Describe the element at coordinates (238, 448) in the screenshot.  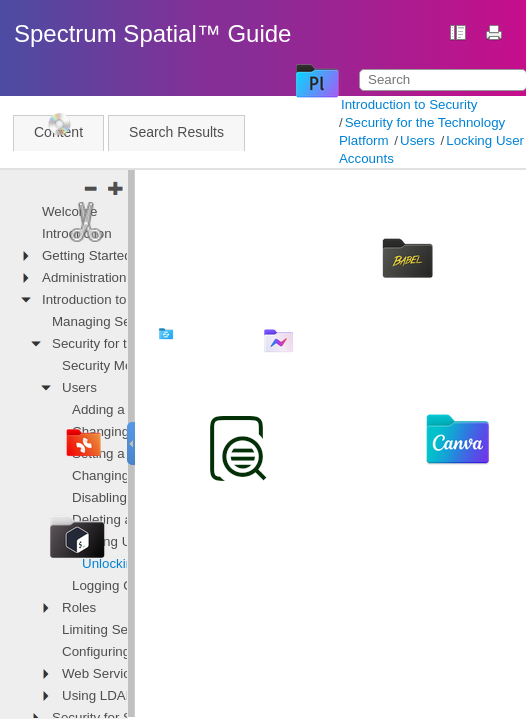
I see `open document viewer app` at that location.